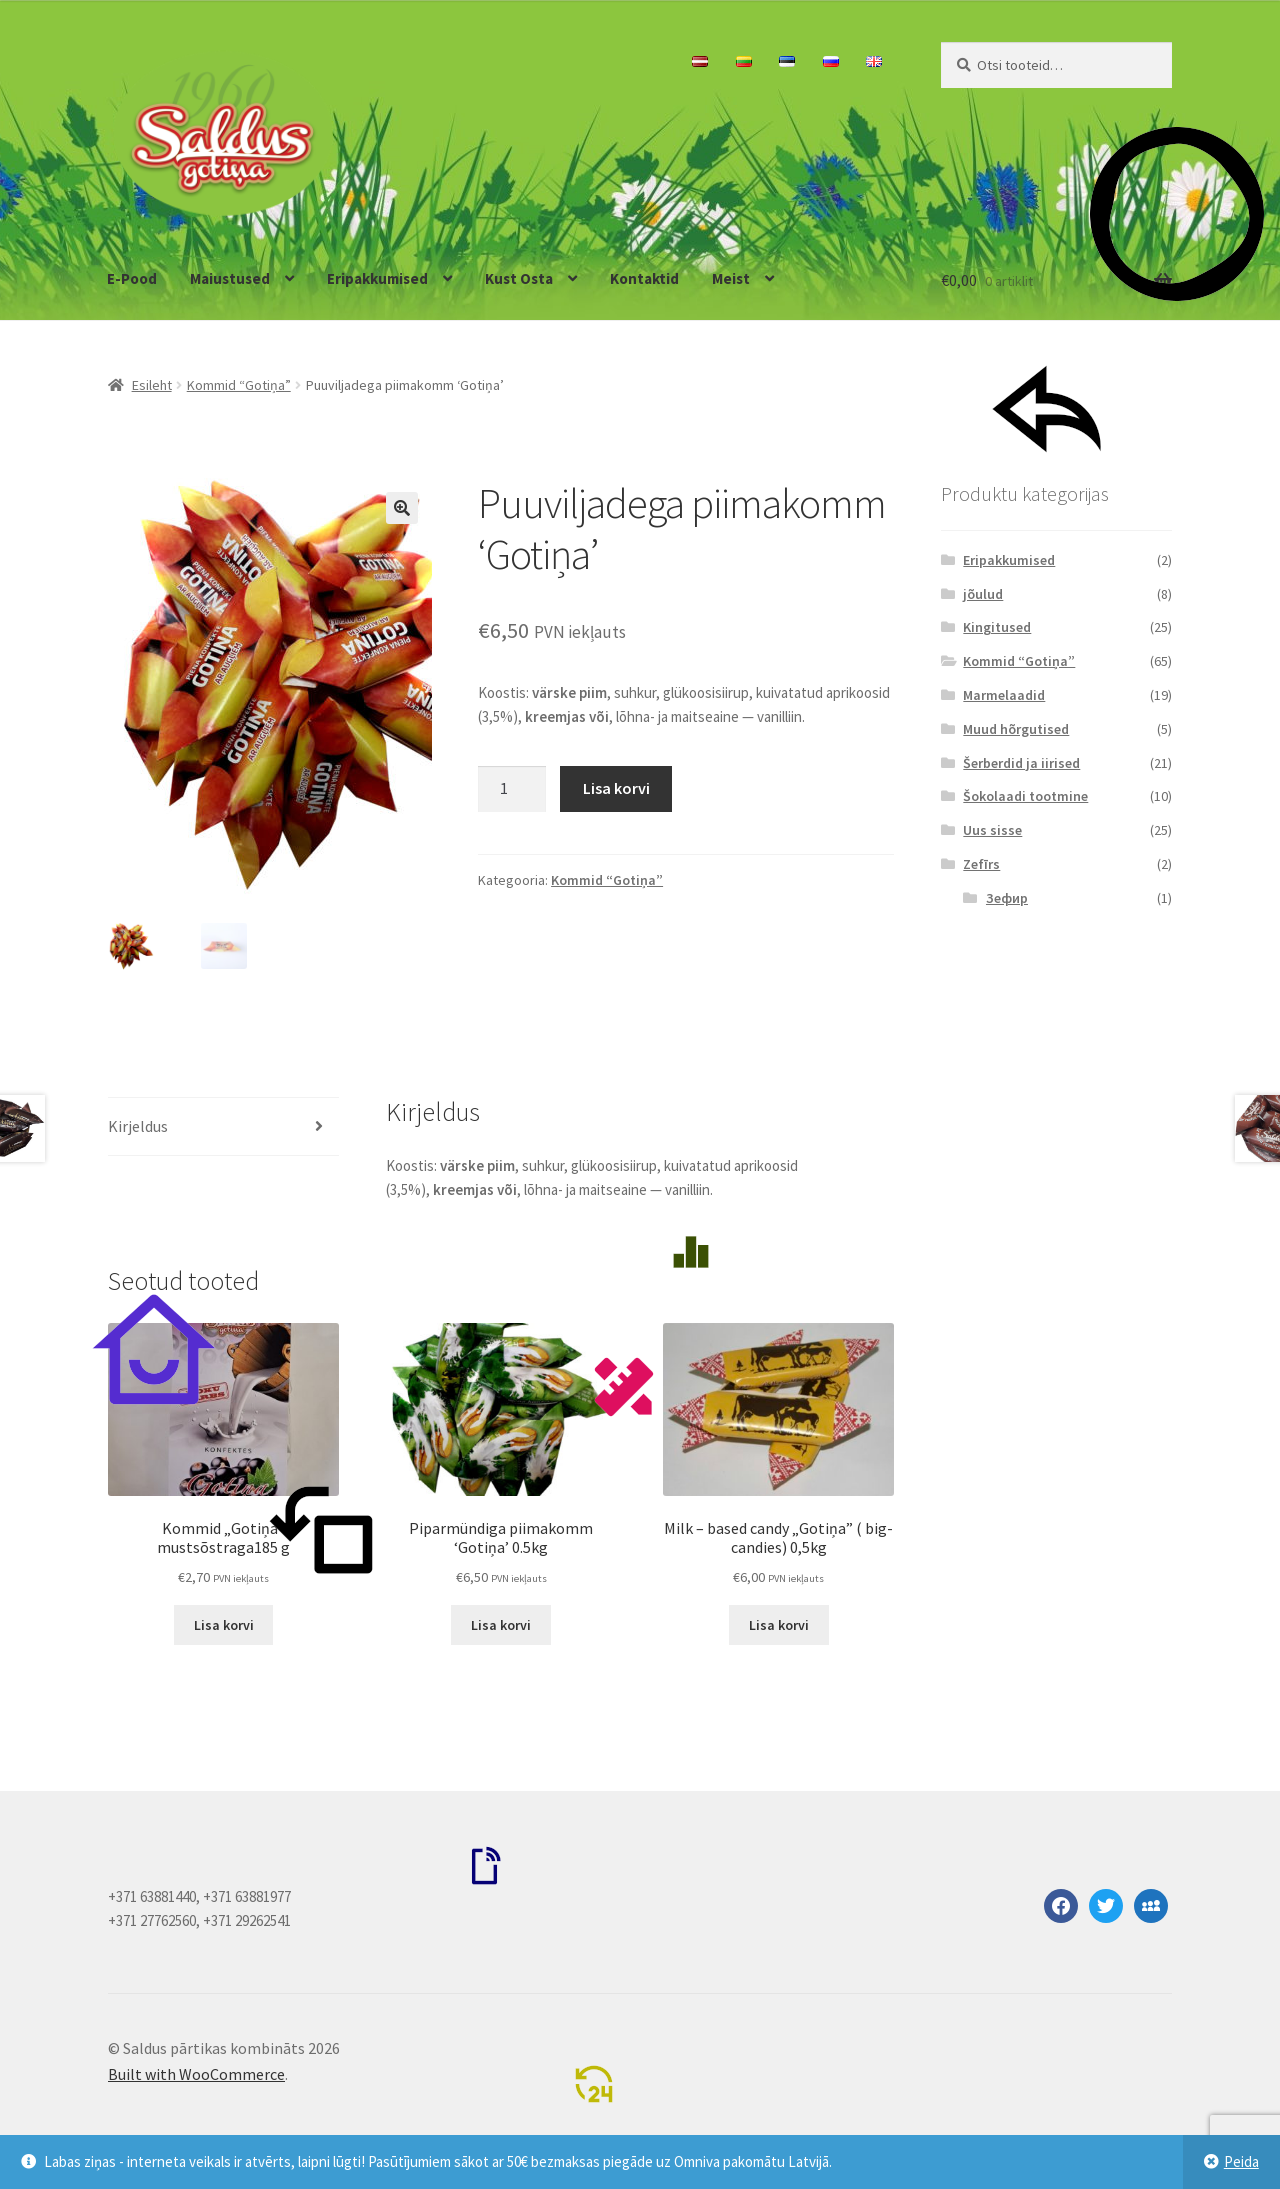 The width and height of the screenshot is (1280, 2189). I want to click on rotate object counterclockwise, so click(324, 1530).